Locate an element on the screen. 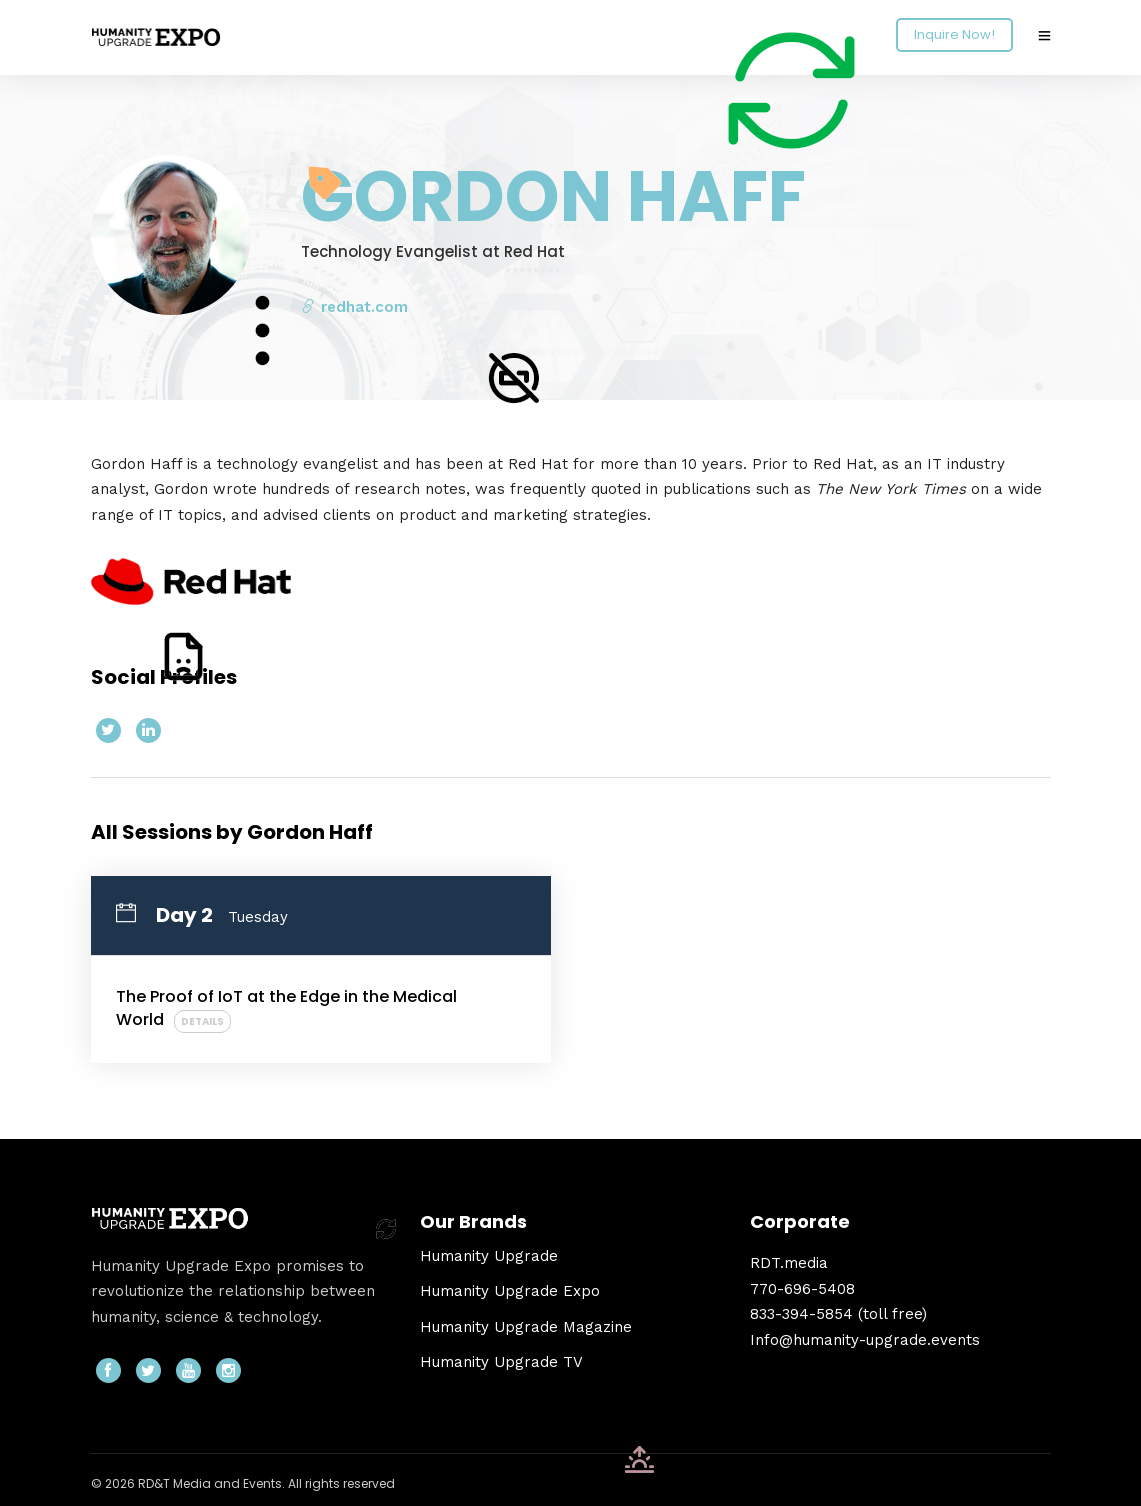 The width and height of the screenshot is (1141, 1506). open more options menu is located at coordinates (262, 330).